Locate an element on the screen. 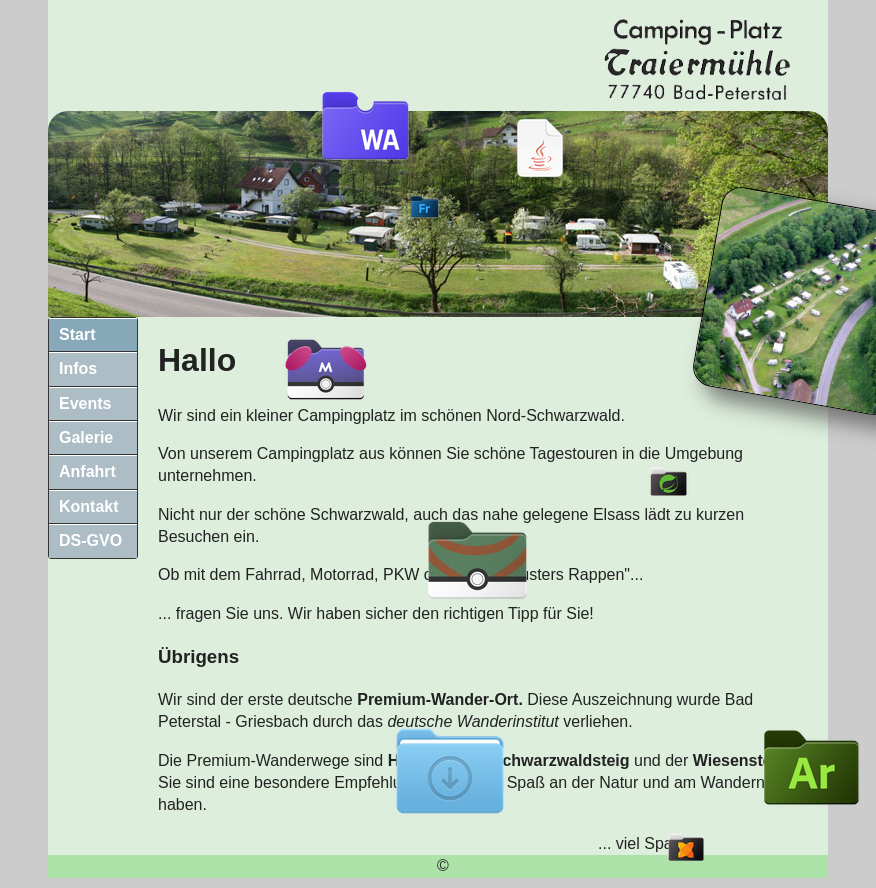  folder containing haxe project files is located at coordinates (686, 848).